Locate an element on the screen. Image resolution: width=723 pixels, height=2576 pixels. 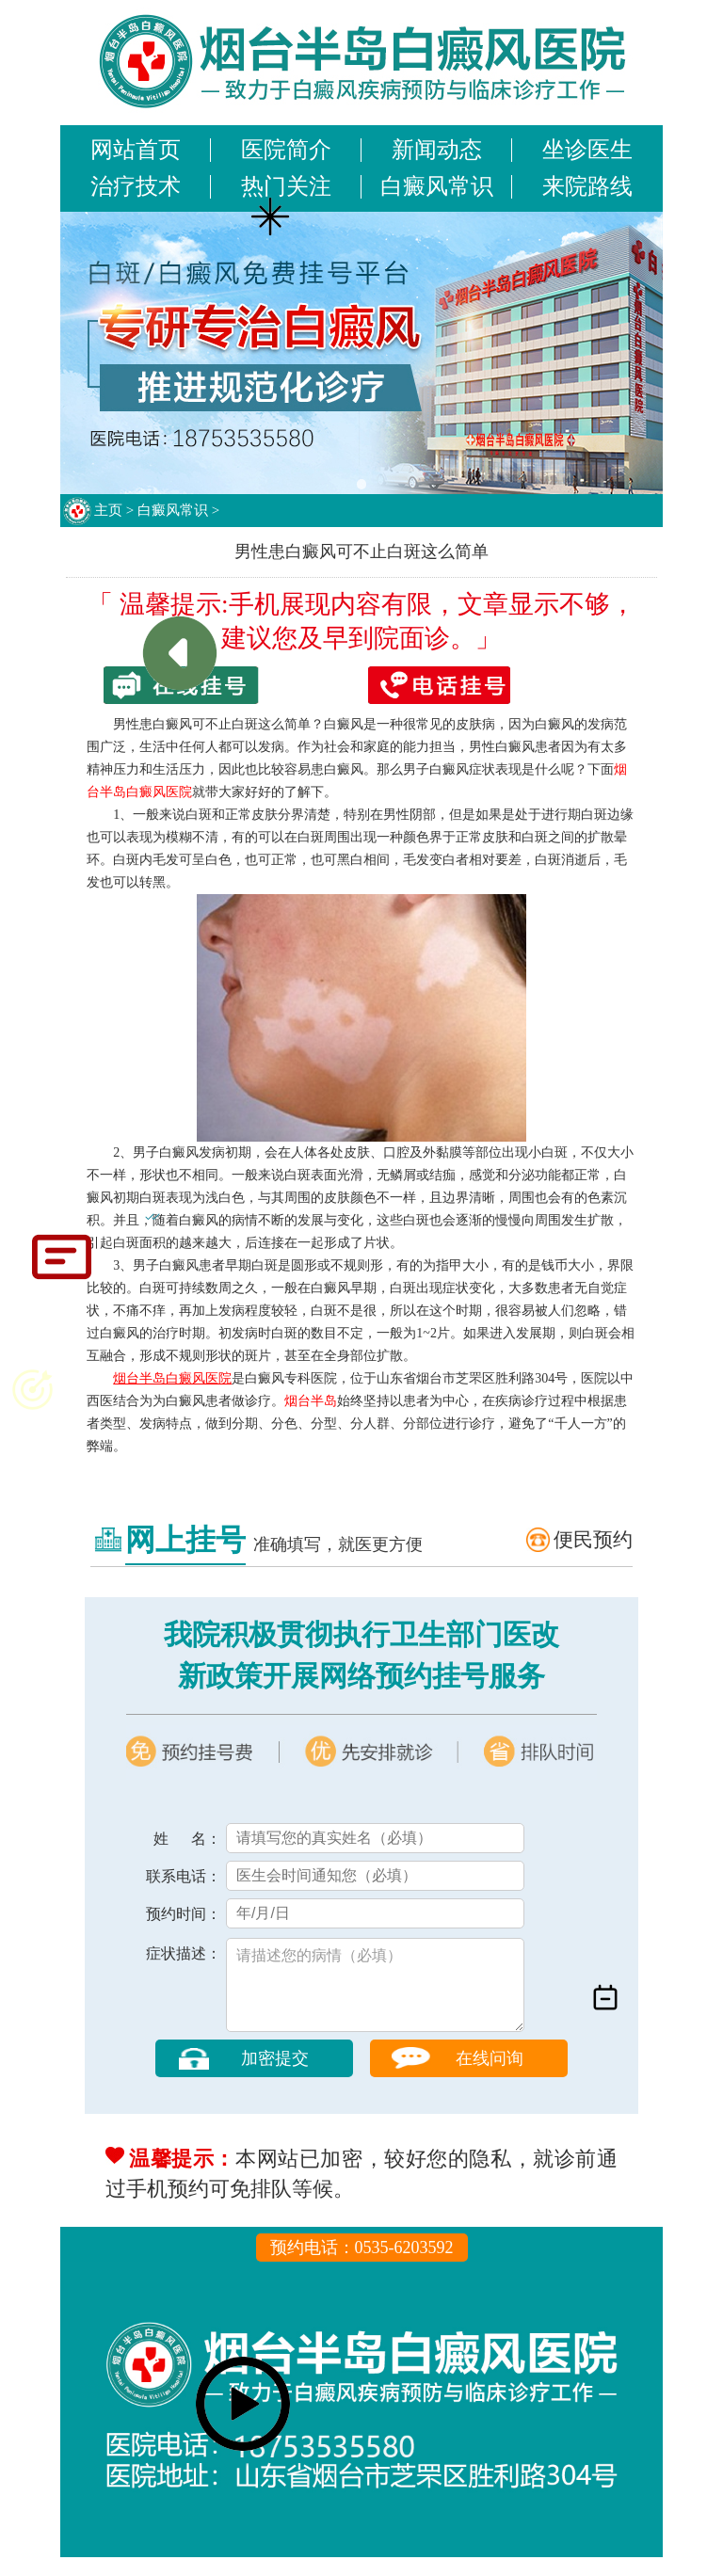
remove an event from your calendar is located at coordinates (605, 1998).